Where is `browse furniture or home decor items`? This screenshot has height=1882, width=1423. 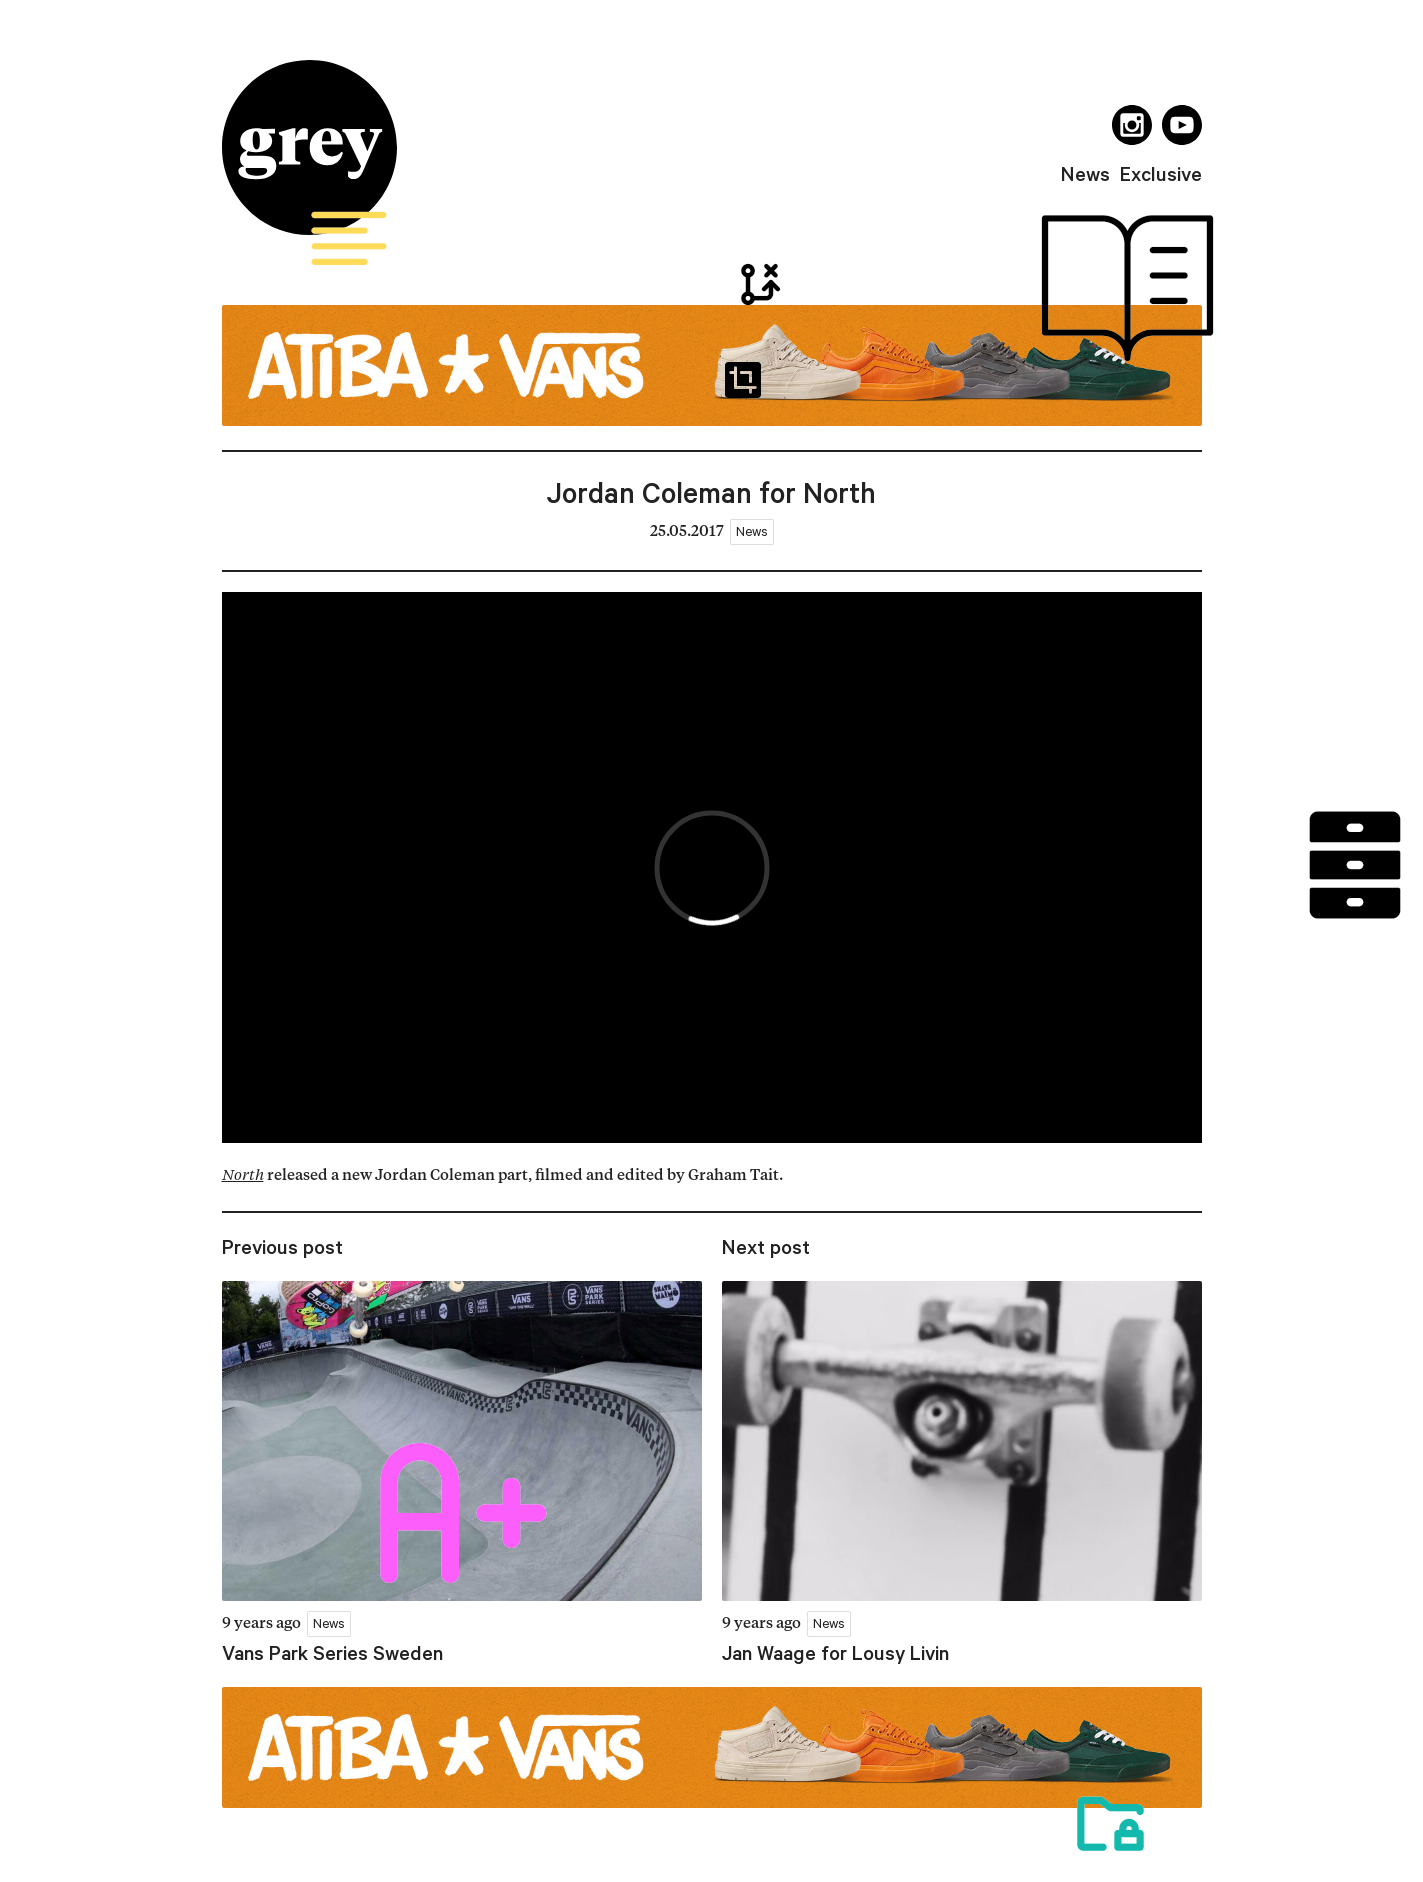
browse furniture or home decor items is located at coordinates (1355, 865).